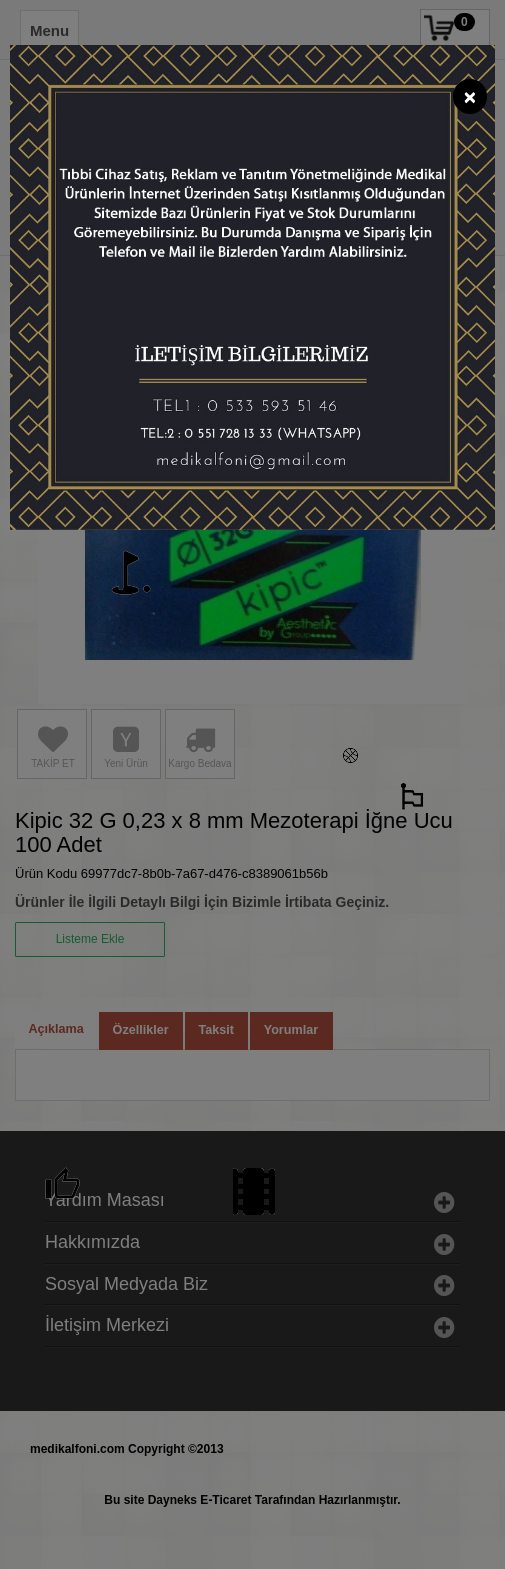  Describe the element at coordinates (253, 1191) in the screenshot. I see `access movies or video content` at that location.